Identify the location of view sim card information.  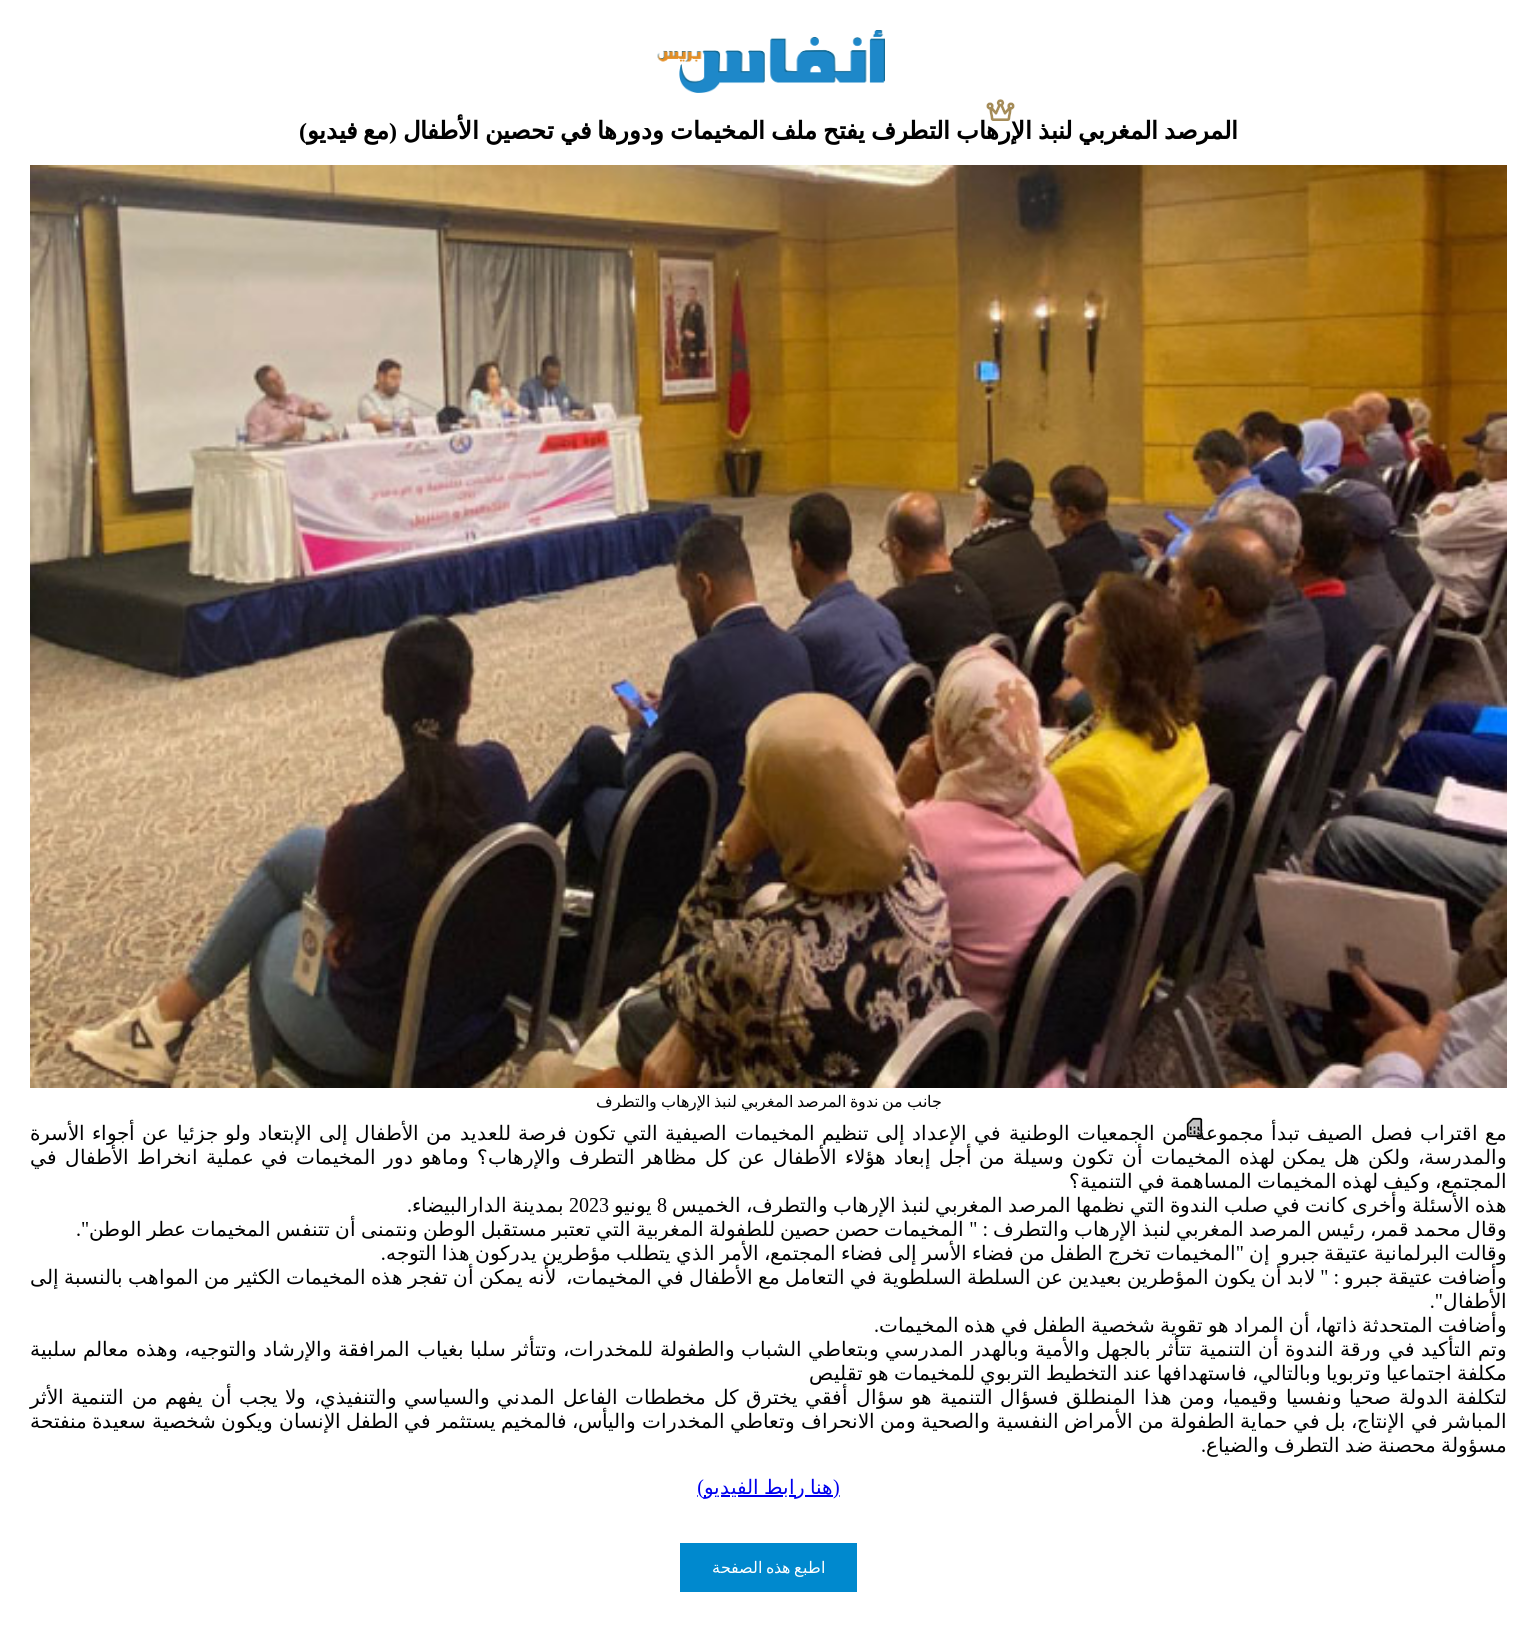
(1194, 1127).